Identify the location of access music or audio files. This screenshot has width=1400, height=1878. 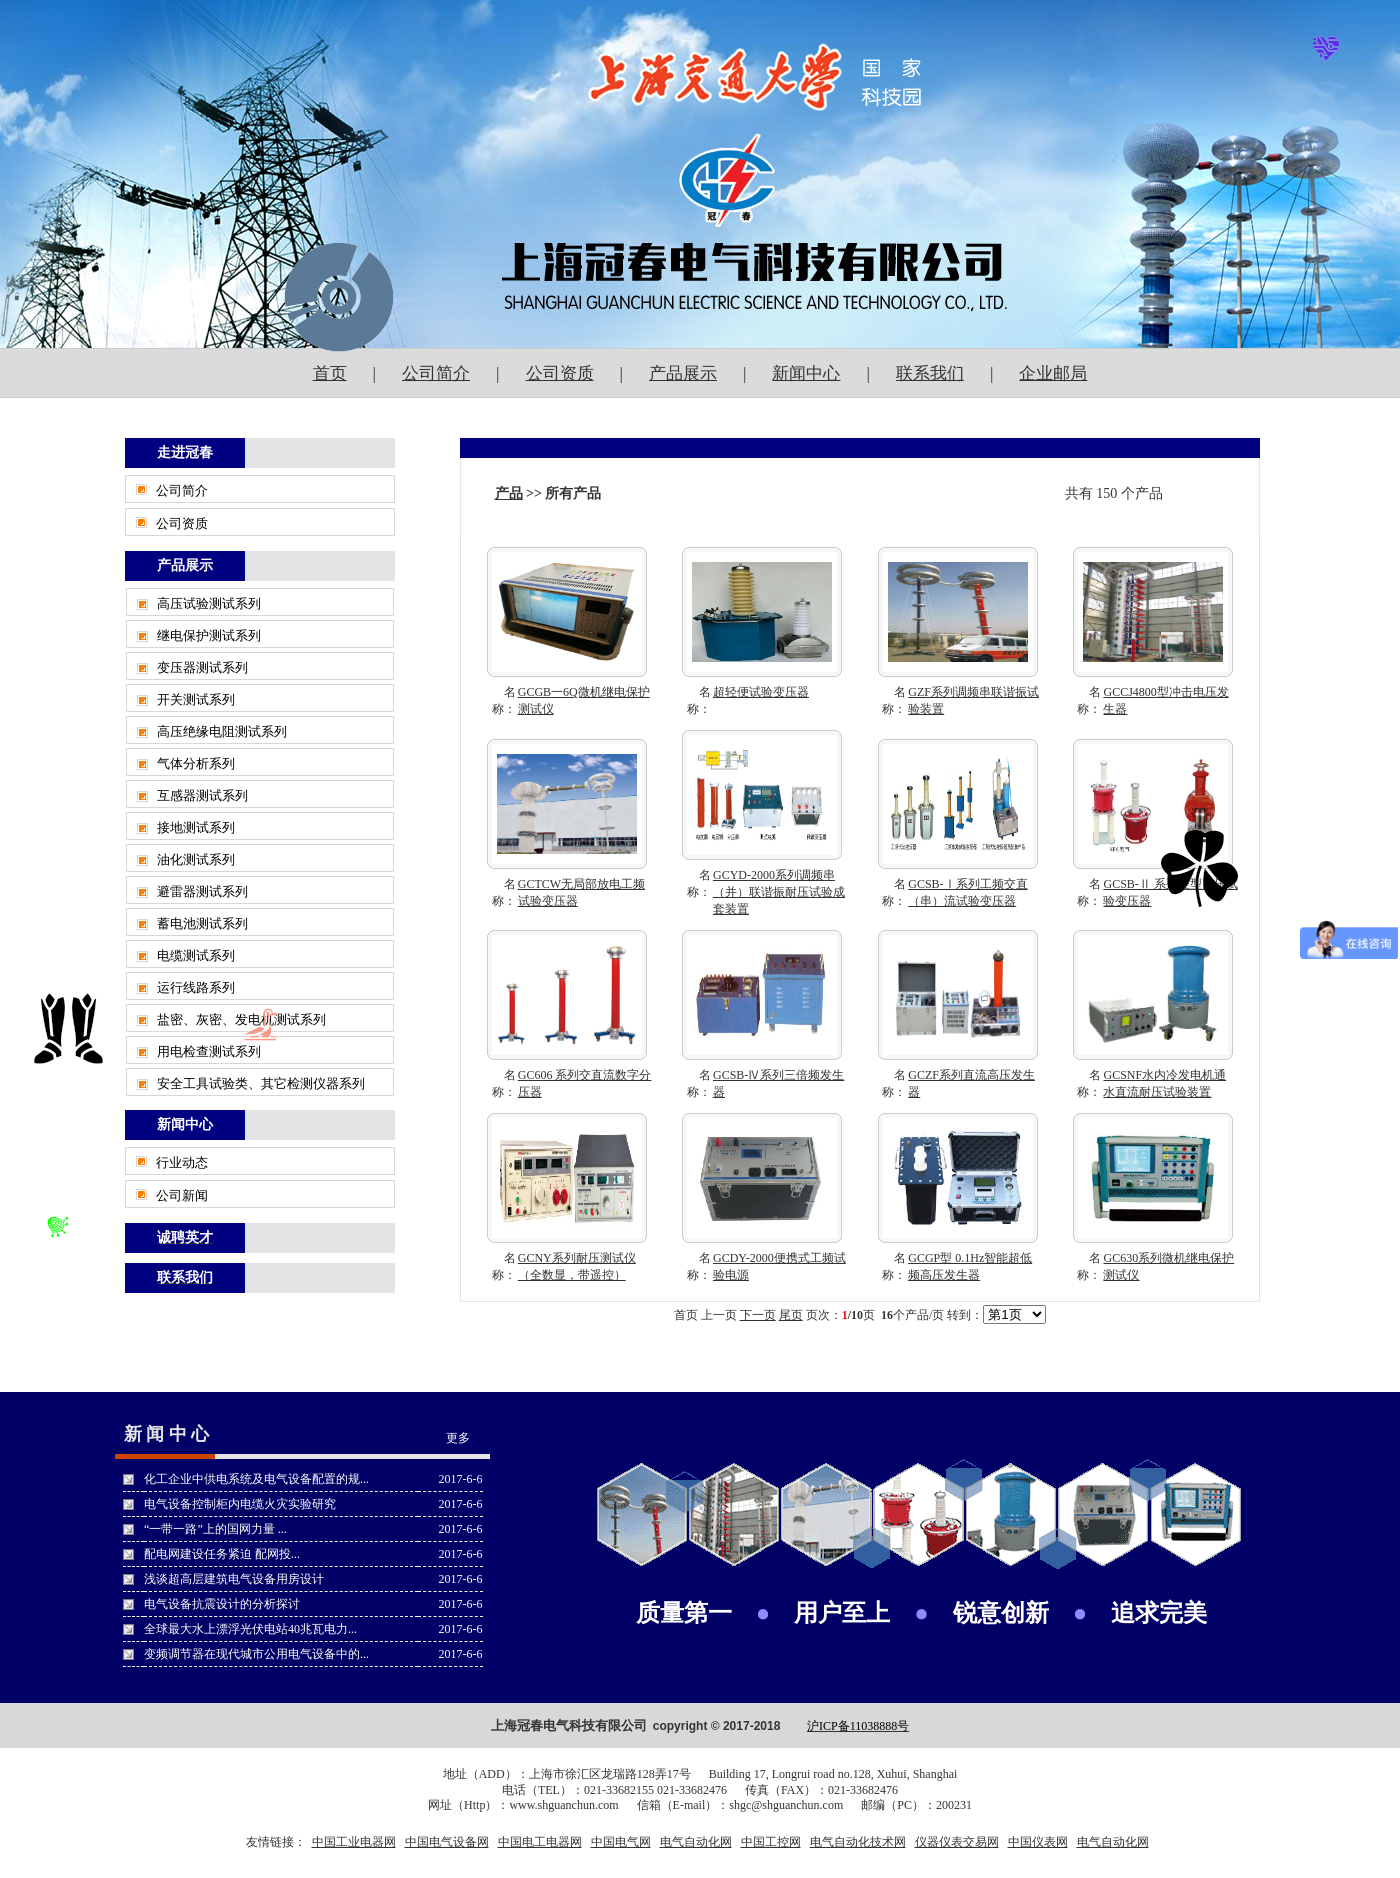
(339, 297).